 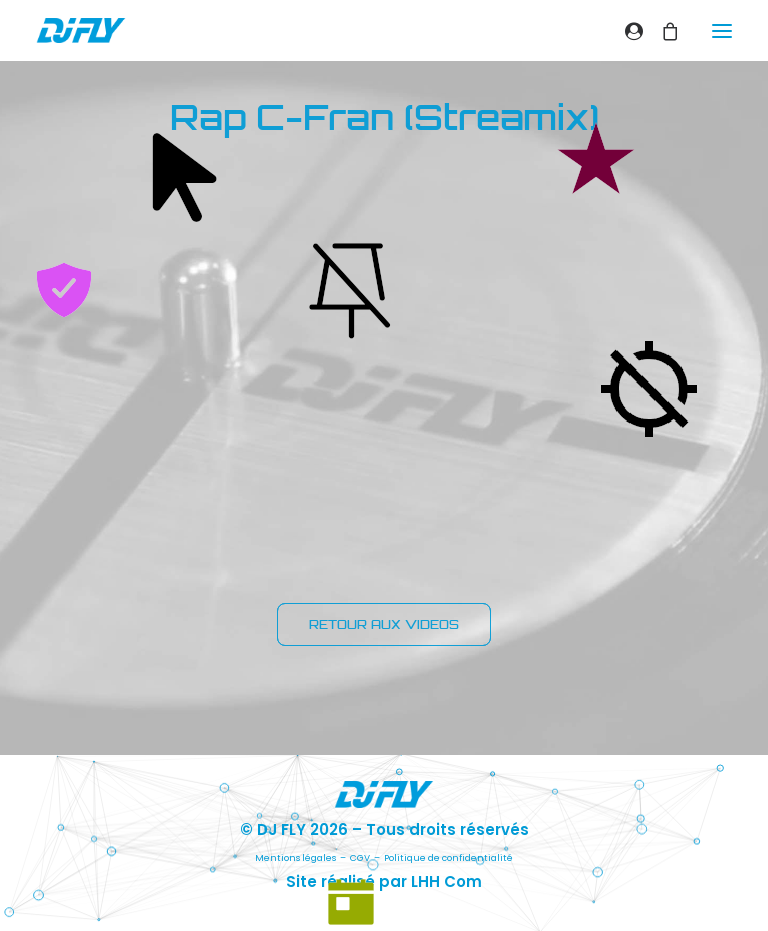 What do you see at coordinates (351, 902) in the screenshot?
I see `view today's date or events` at bounding box center [351, 902].